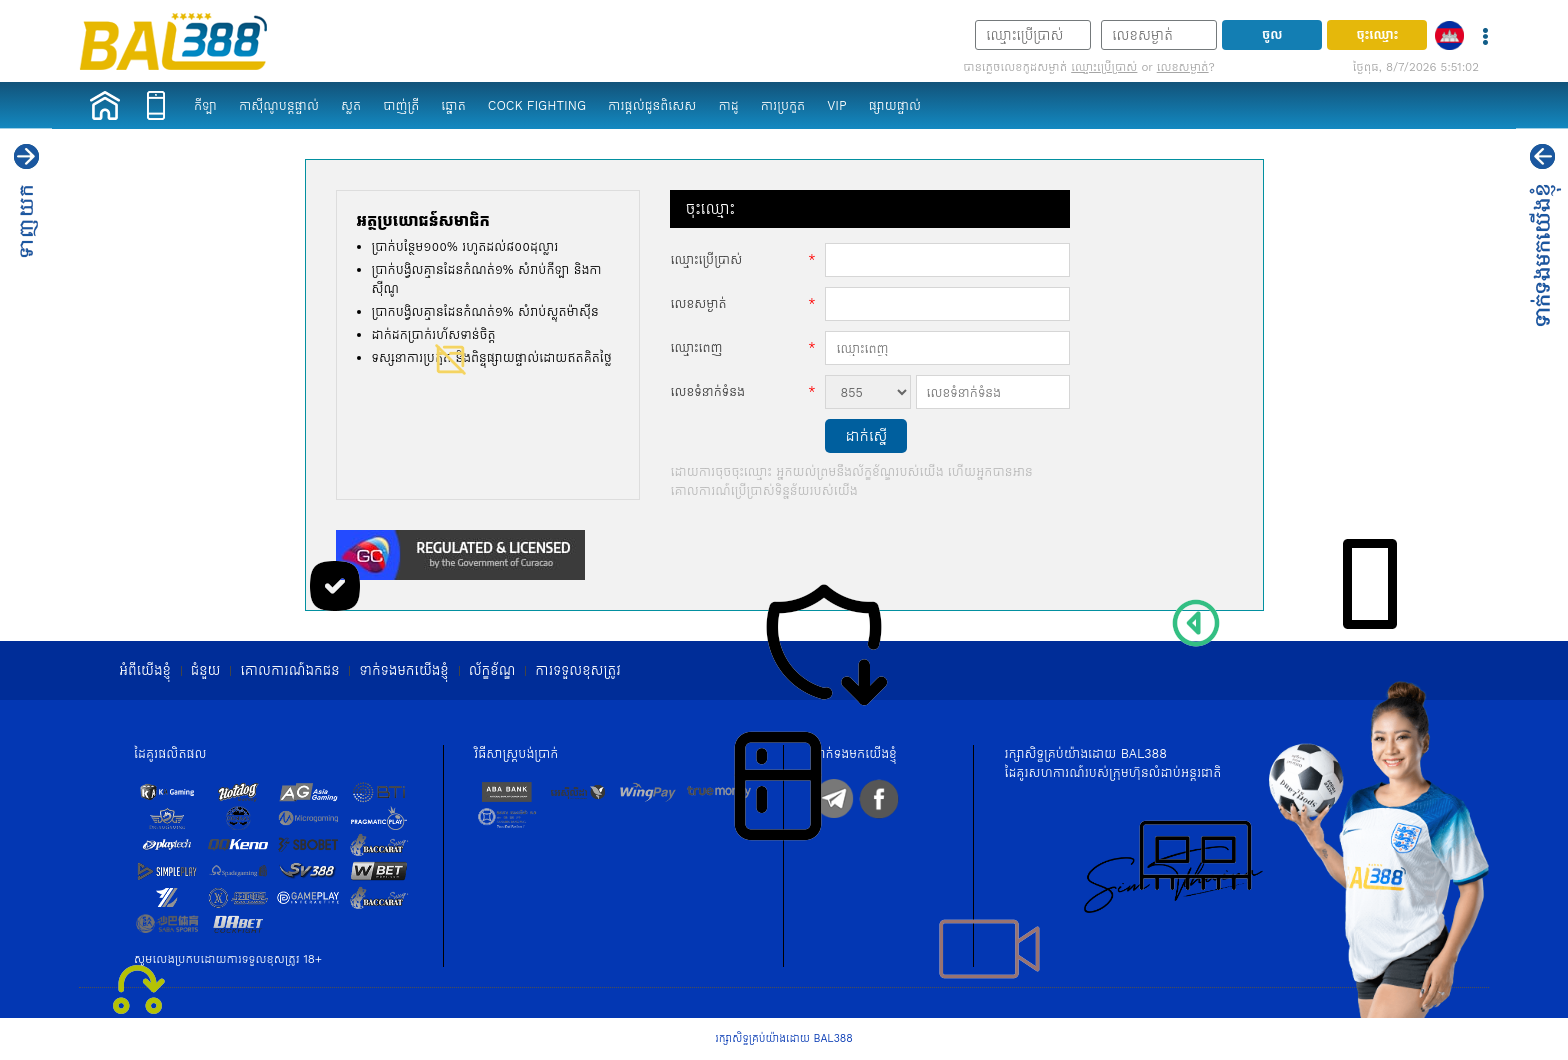 This screenshot has height=1060, width=1568. What do you see at coordinates (1370, 584) in the screenshot?
I see `national geographic brand logo` at bounding box center [1370, 584].